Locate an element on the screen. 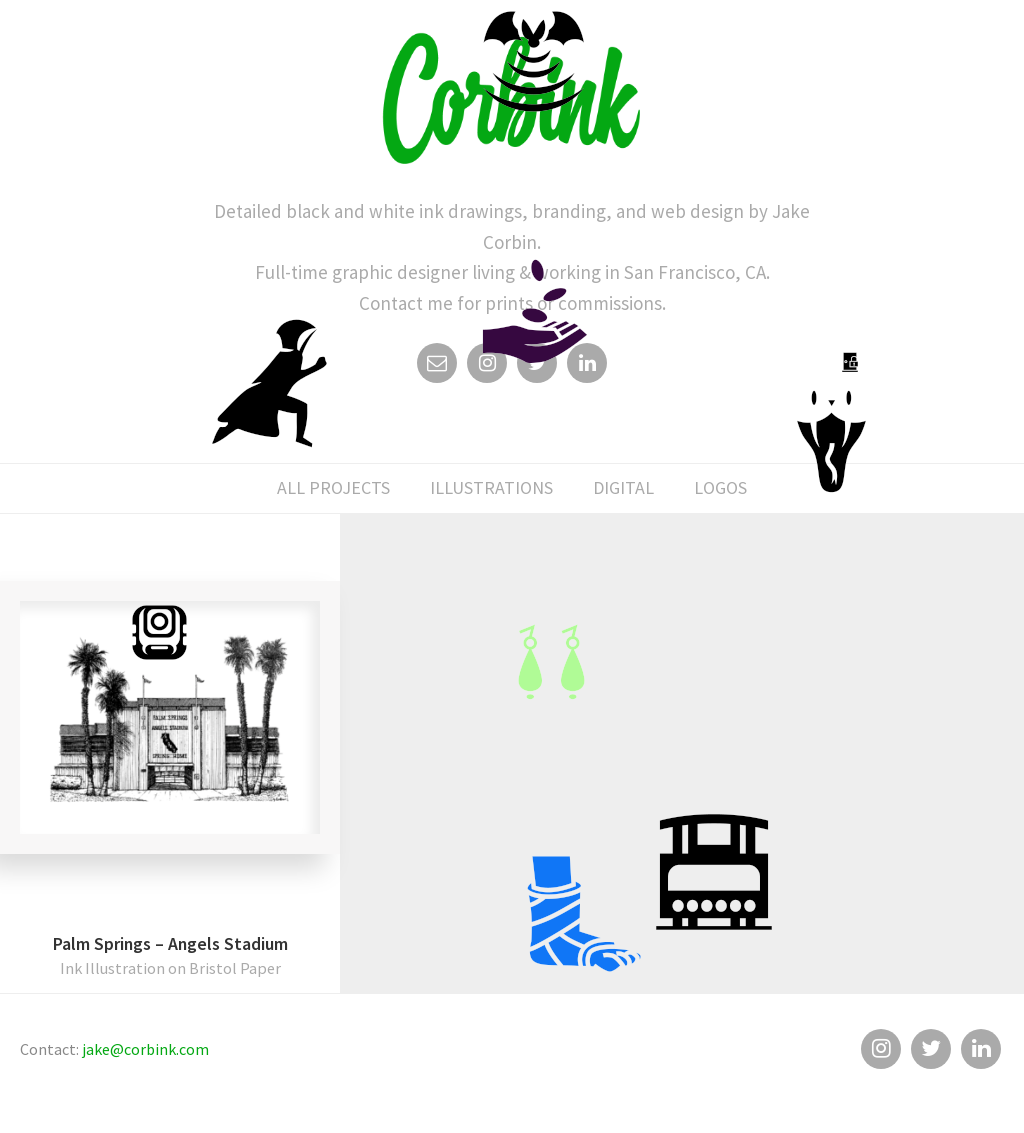 This screenshot has height=1133, width=1024. access public transit or tram services is located at coordinates (714, 872).